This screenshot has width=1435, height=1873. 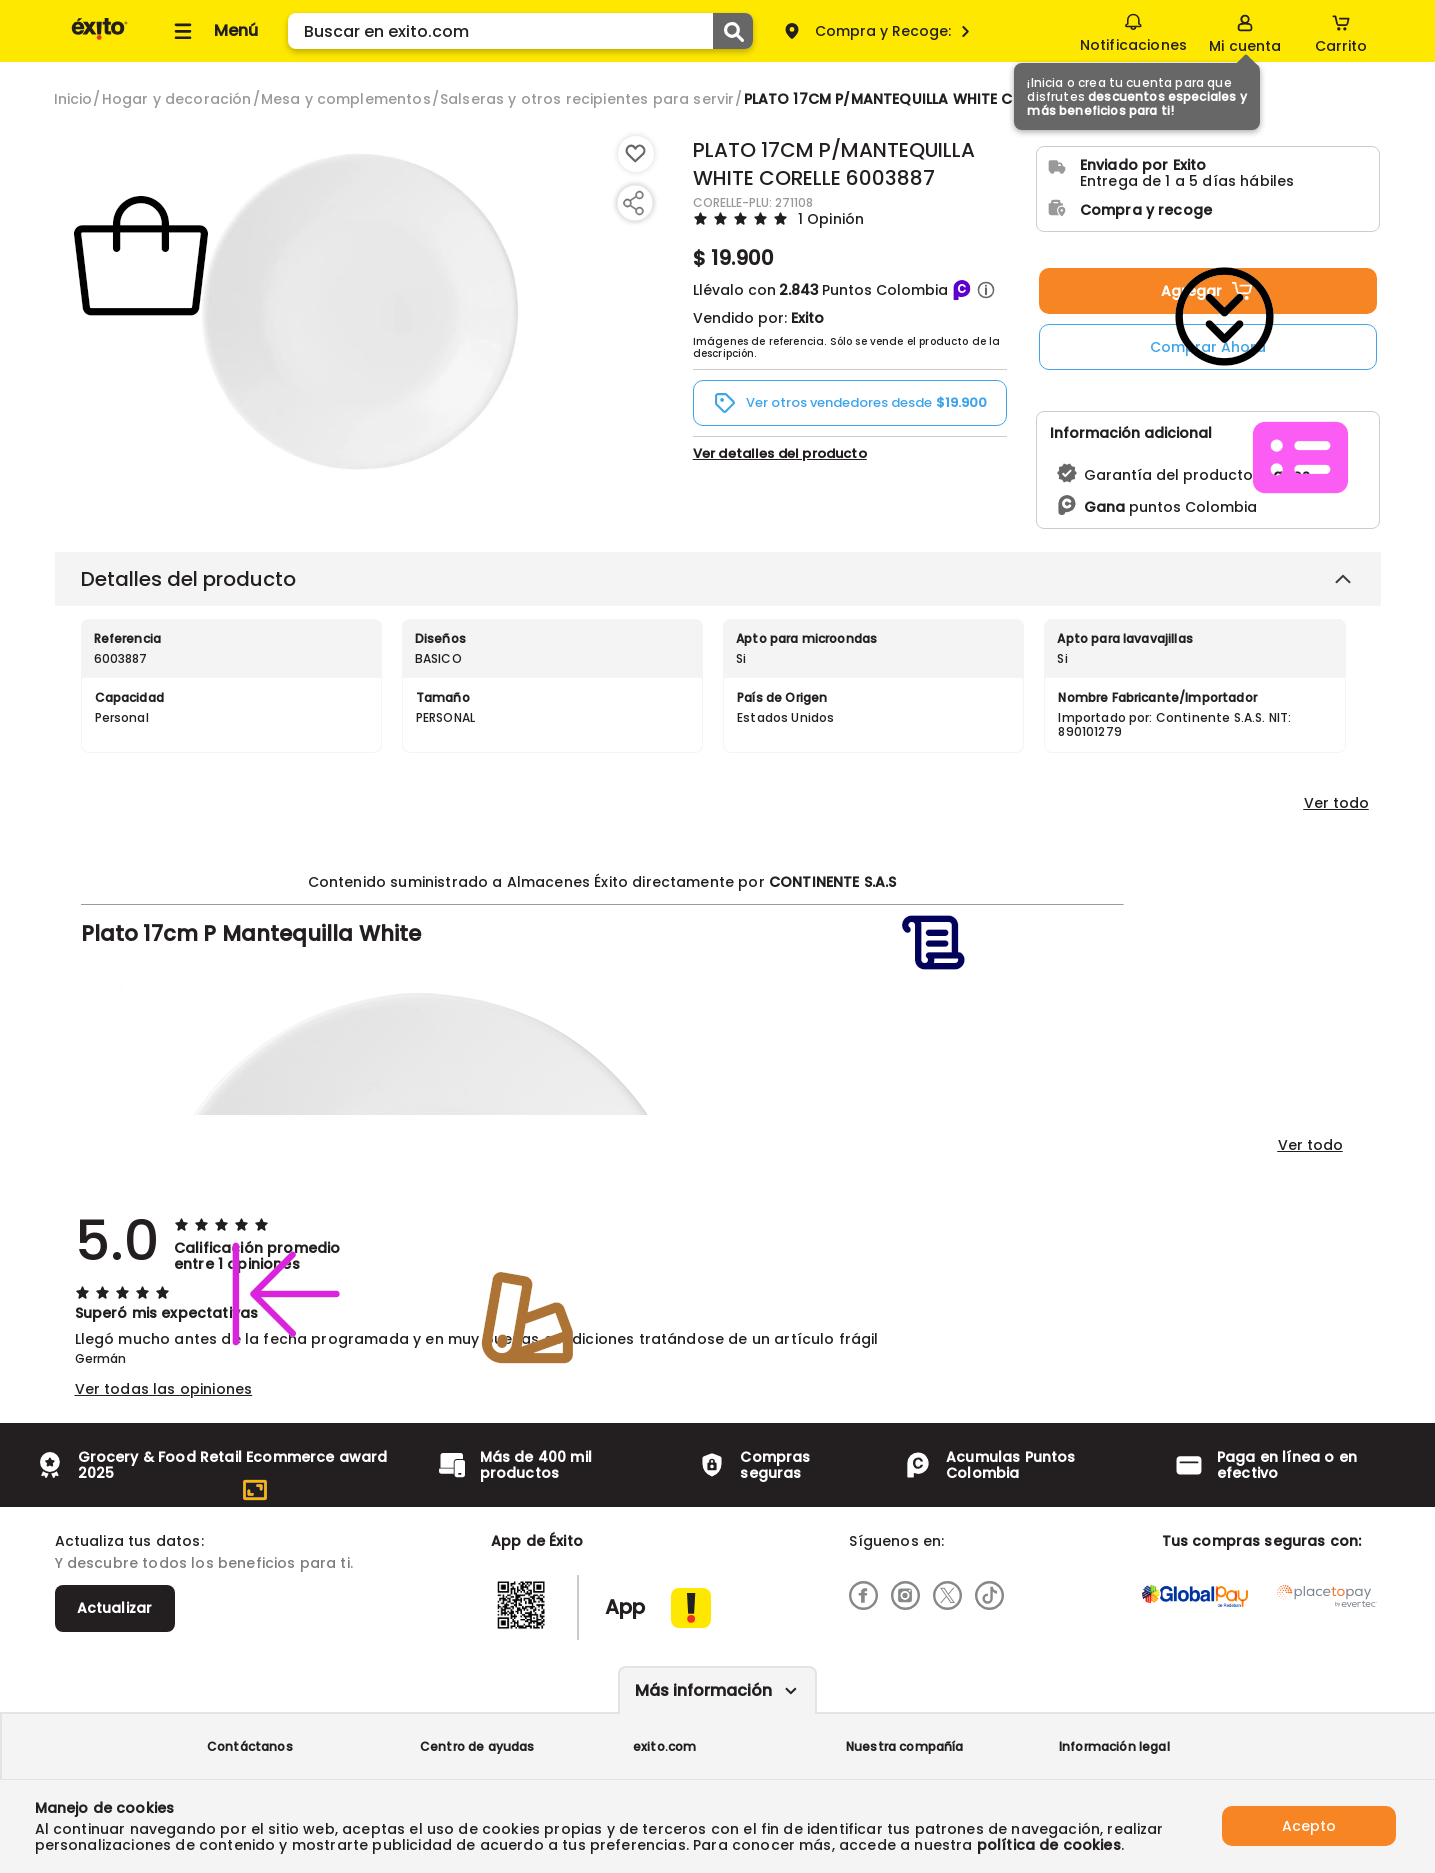 What do you see at coordinates (524, 1321) in the screenshot?
I see `open color palette or theme options` at bounding box center [524, 1321].